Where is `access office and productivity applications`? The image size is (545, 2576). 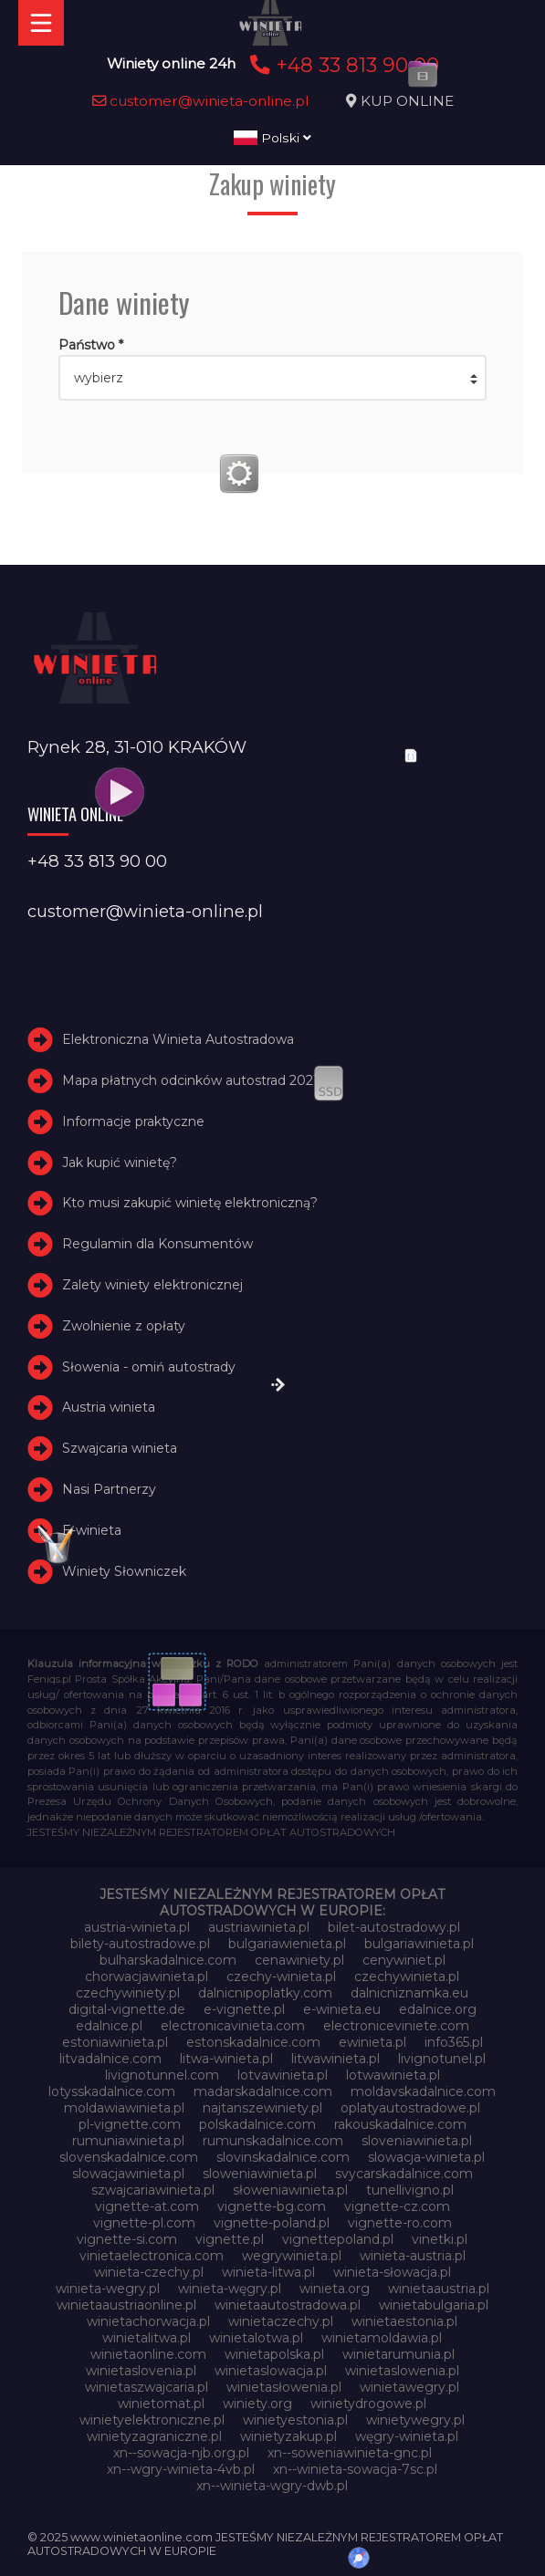
access office and productivity applications is located at coordinates (57, 1544).